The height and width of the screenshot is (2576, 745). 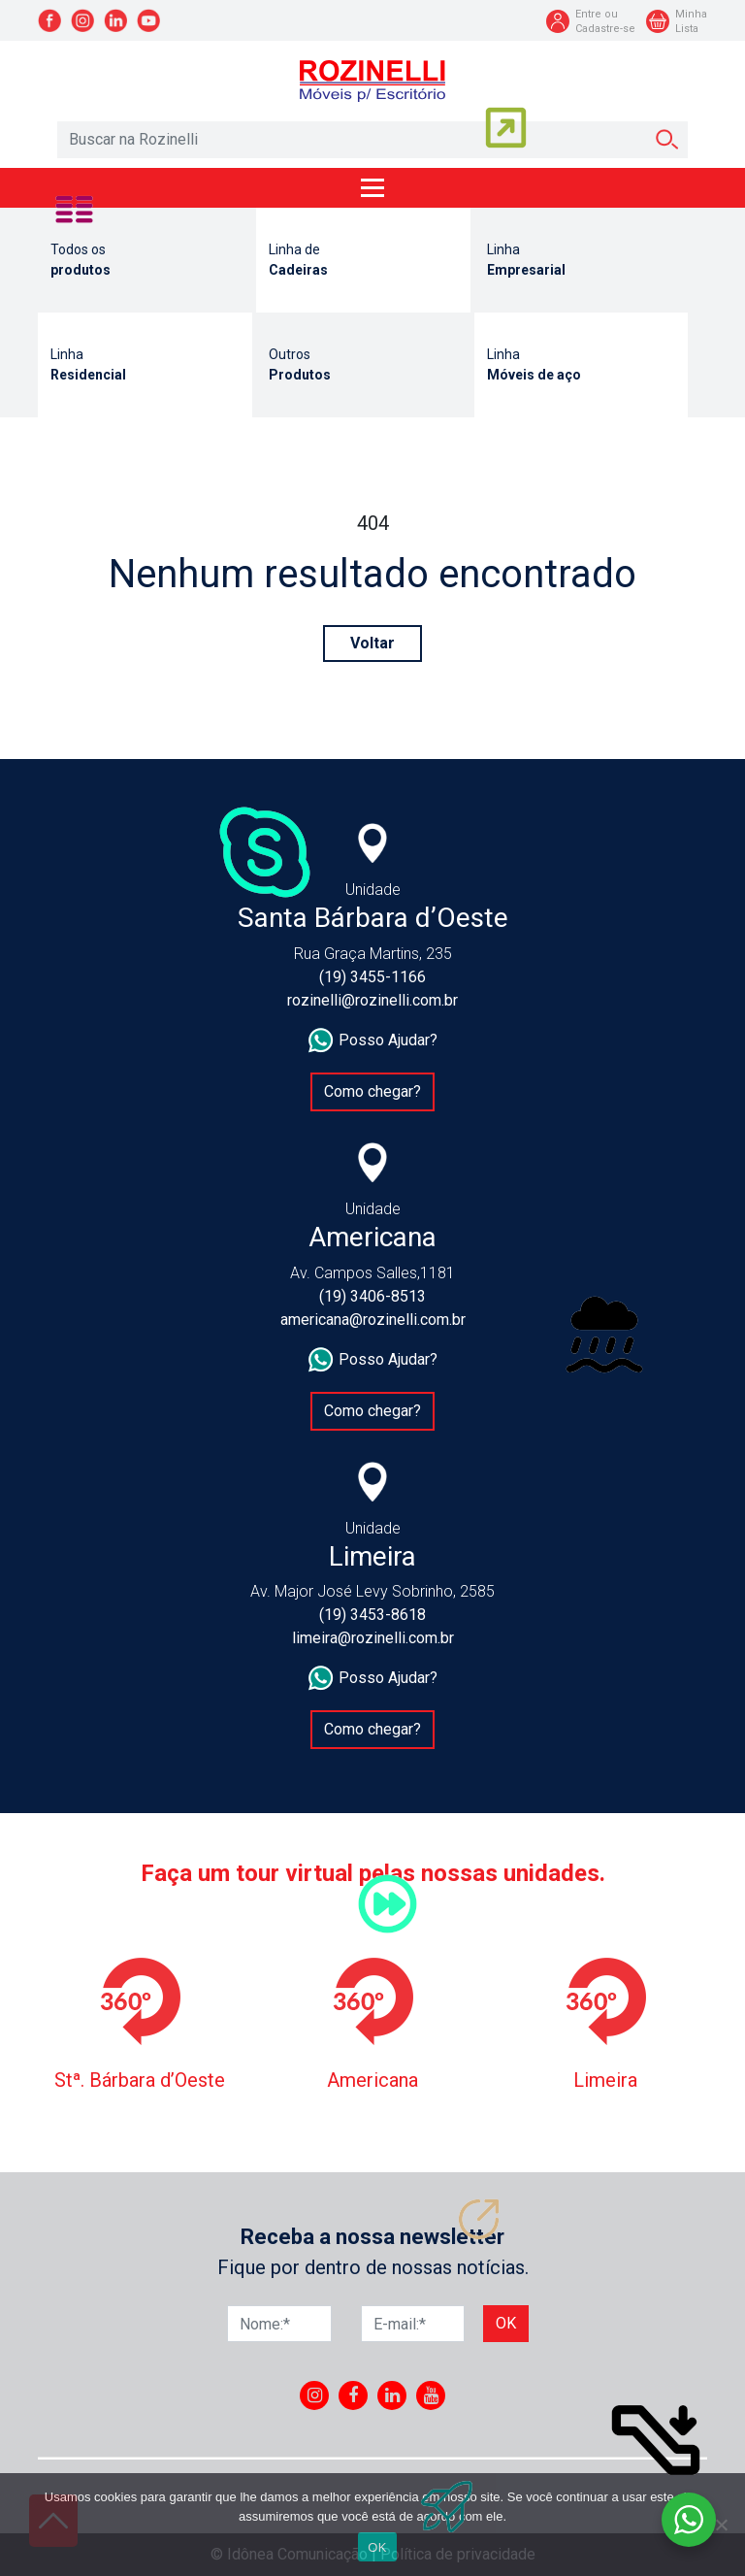 I want to click on indicates escalator going down, so click(x=656, y=2440).